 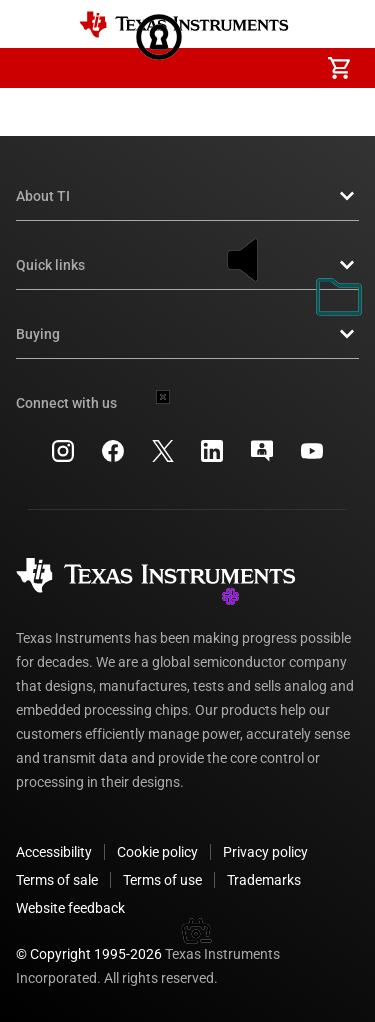 I want to click on access secure or locked content, so click(x=159, y=37).